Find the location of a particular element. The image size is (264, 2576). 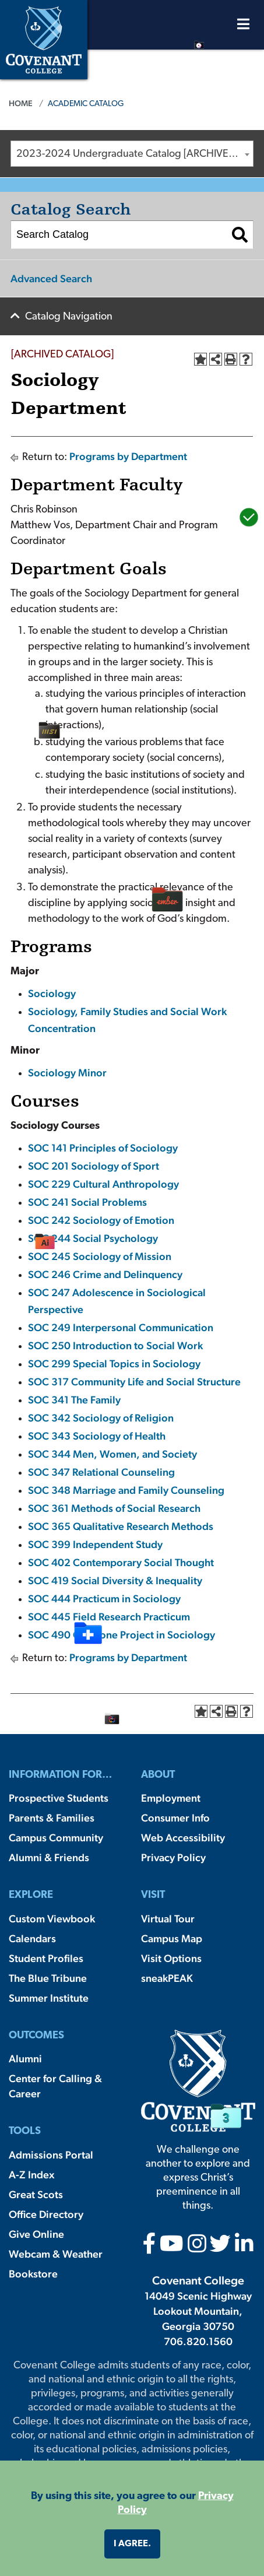

folder containing ember.js project files is located at coordinates (167, 900).